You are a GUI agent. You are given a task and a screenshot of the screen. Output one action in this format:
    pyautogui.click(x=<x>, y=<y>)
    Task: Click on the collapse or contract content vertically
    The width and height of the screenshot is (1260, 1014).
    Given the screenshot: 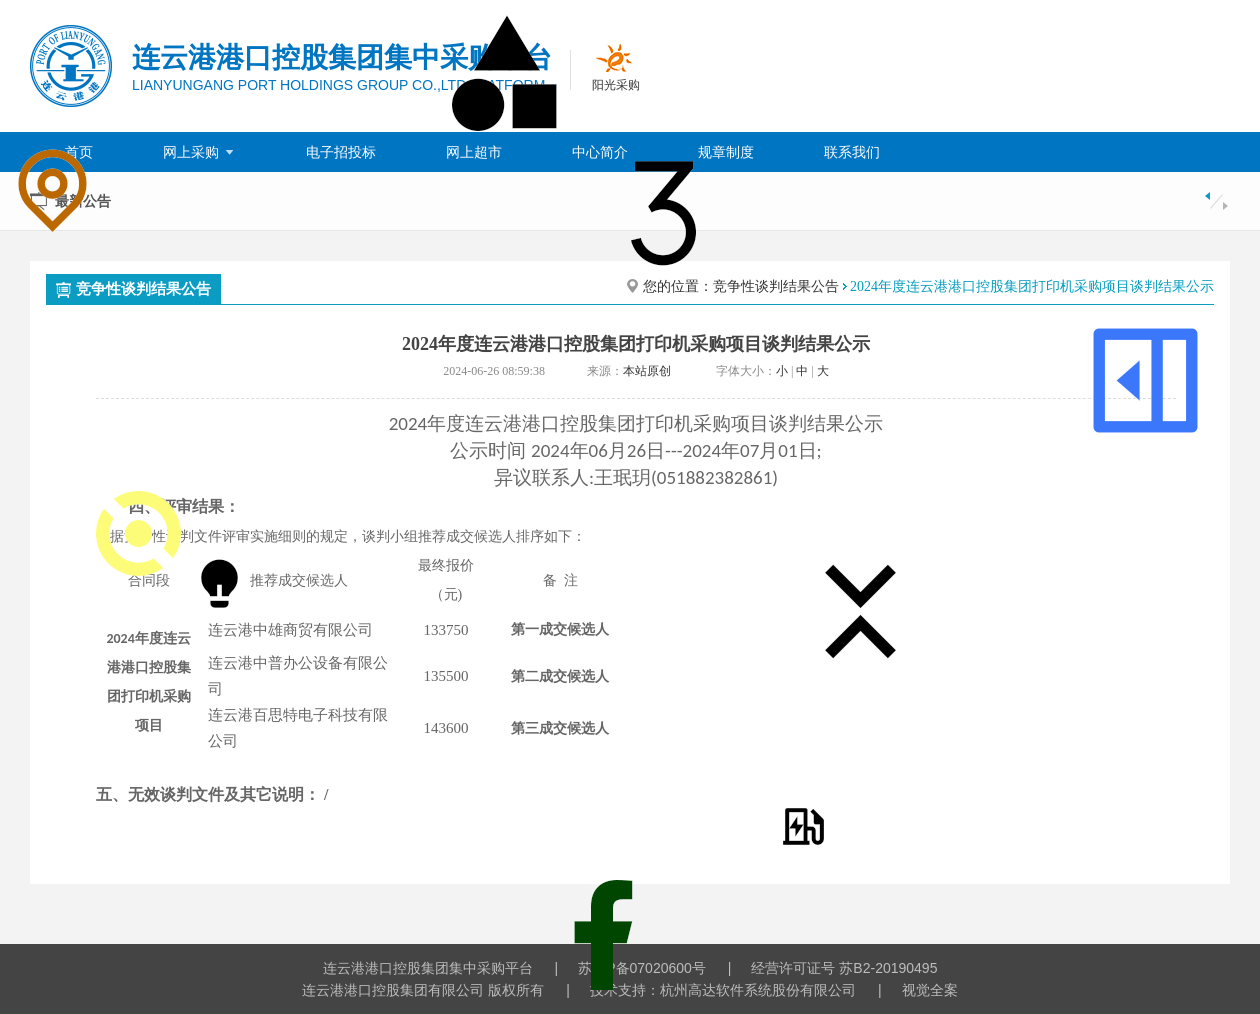 What is the action you would take?
    pyautogui.click(x=860, y=611)
    